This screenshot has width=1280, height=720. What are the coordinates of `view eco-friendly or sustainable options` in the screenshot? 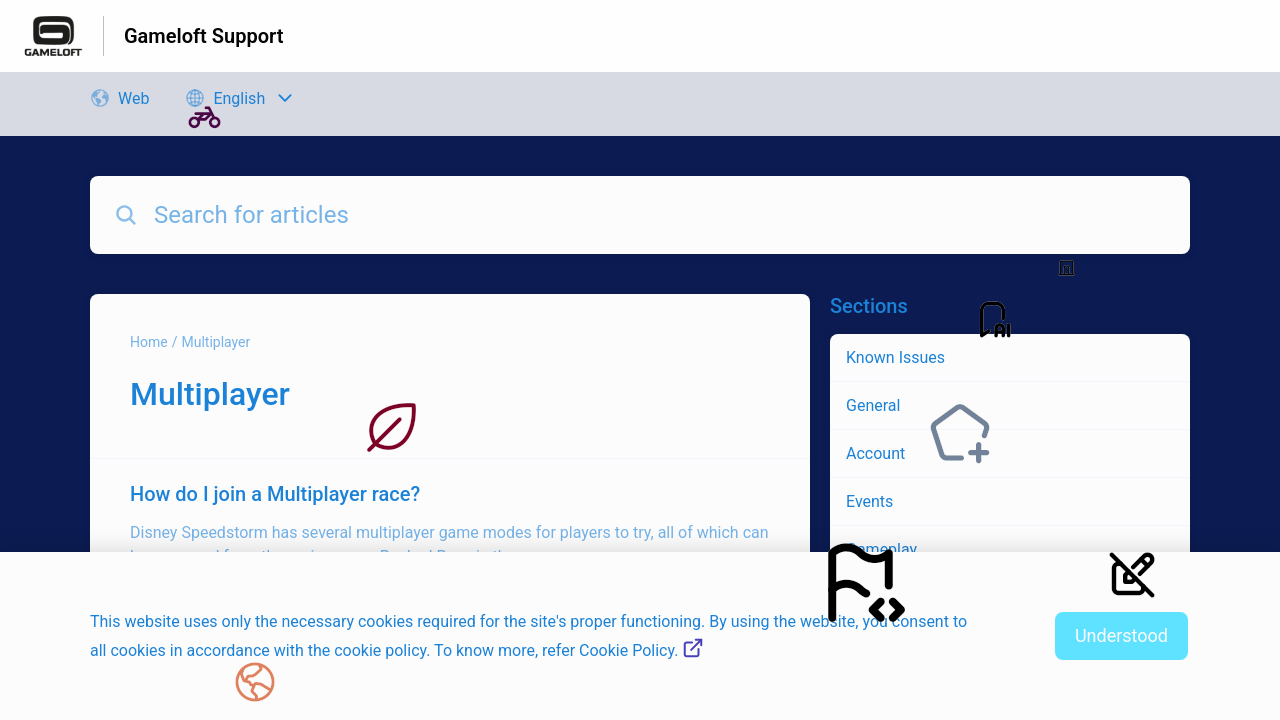 It's located at (391, 427).